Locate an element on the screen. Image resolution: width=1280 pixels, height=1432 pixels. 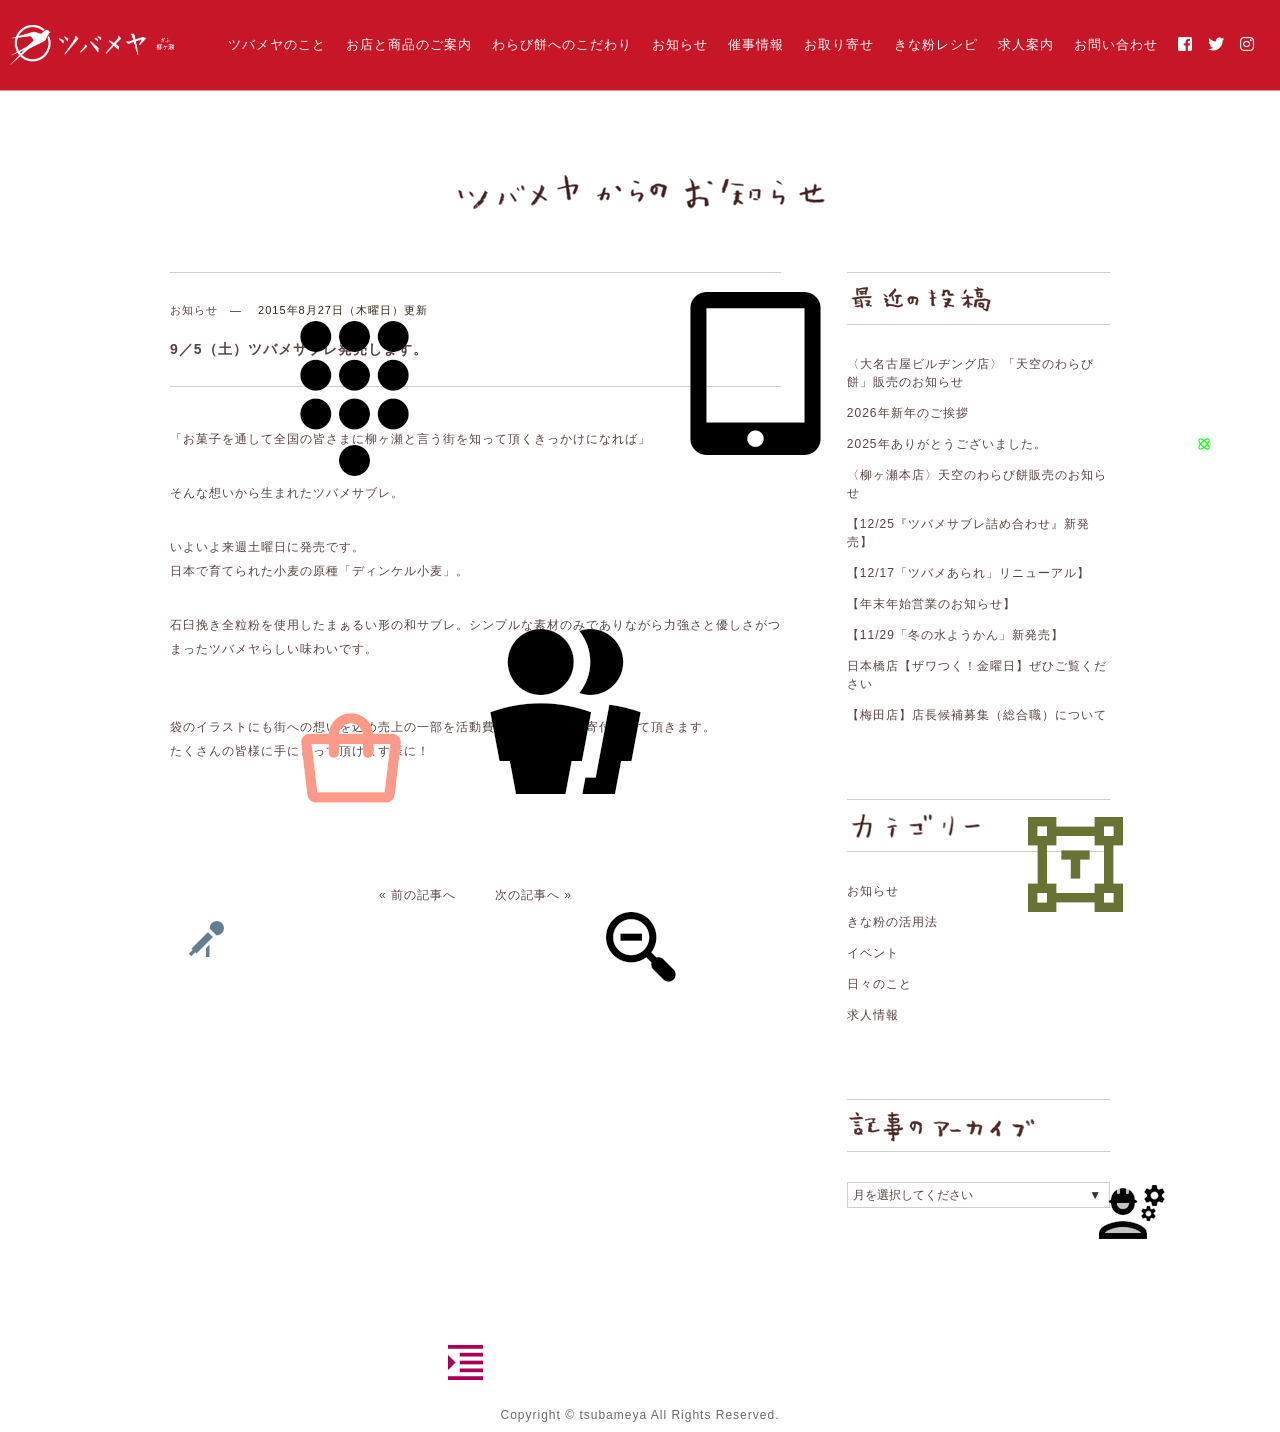
open the phone dial pad is located at coordinates (354, 398).